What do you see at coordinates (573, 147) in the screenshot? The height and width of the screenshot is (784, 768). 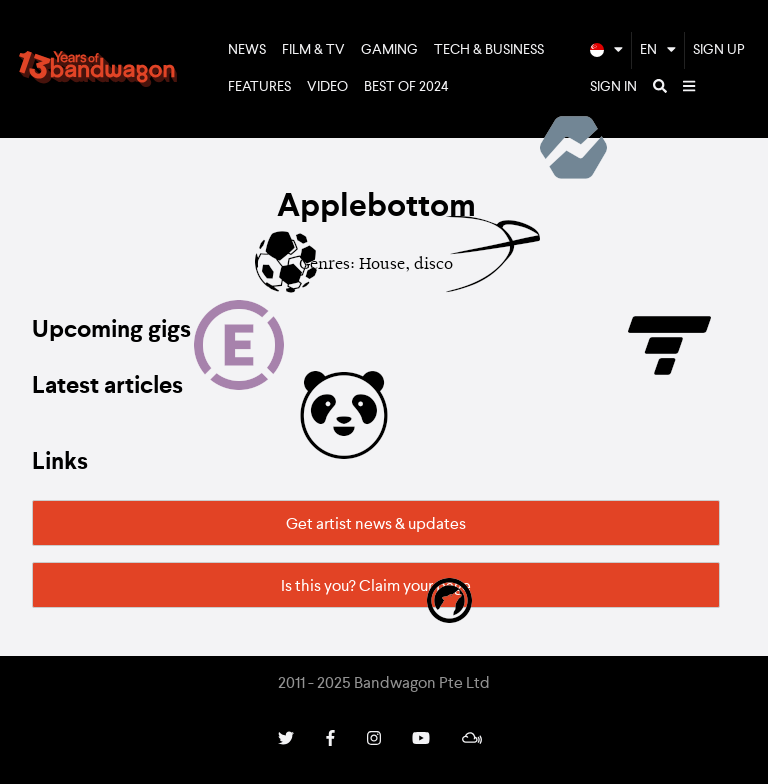 I see `open Baremetrics dashboard` at bounding box center [573, 147].